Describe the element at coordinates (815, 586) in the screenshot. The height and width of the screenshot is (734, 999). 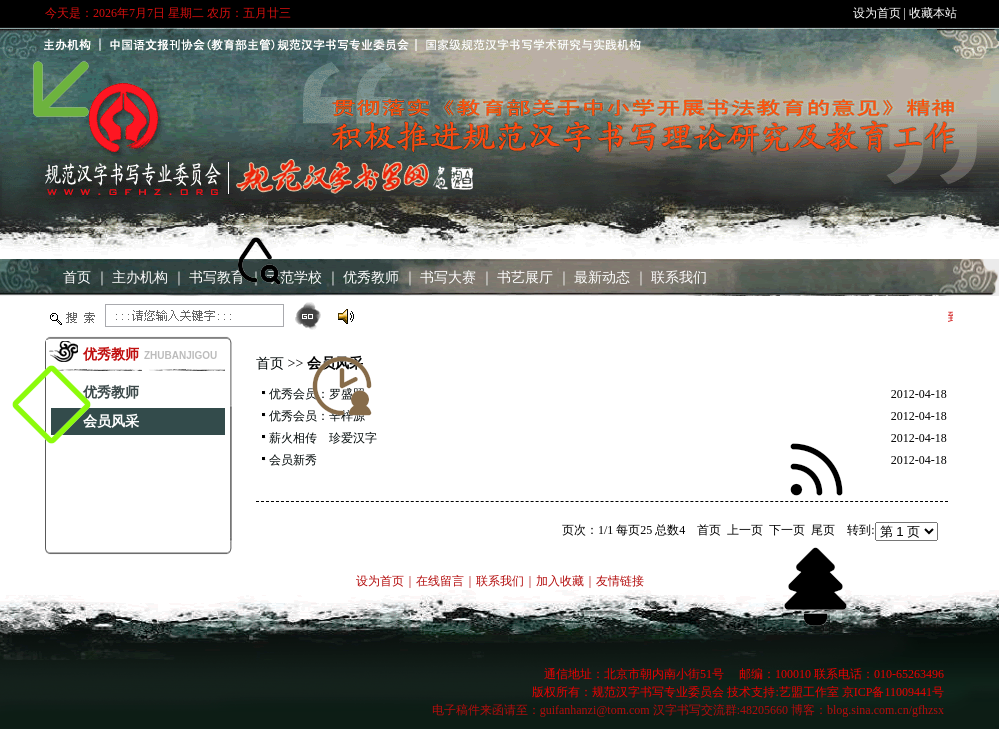
I see `indicates holiday or christmas-themed content` at that location.